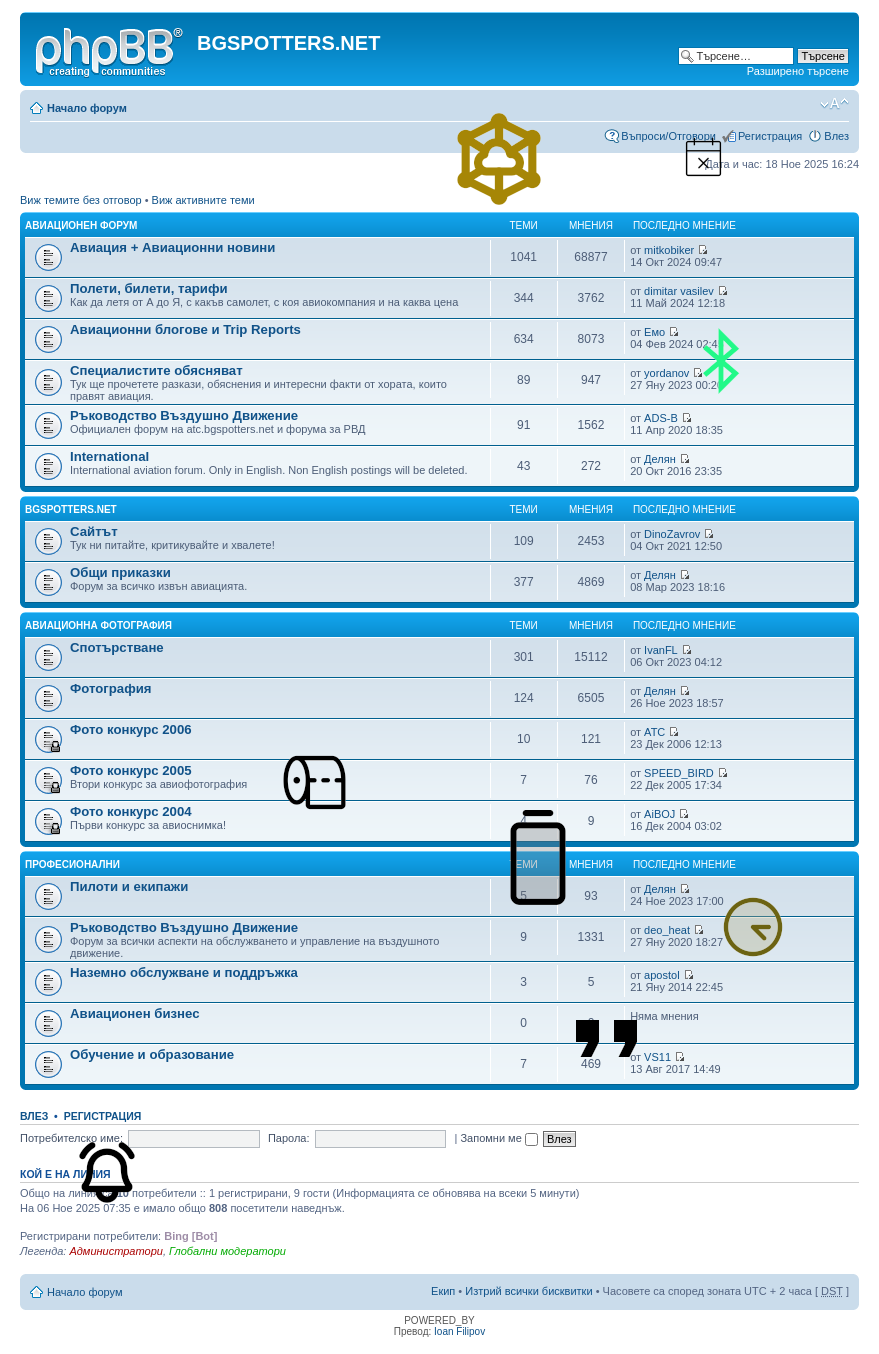 This screenshot has height=1354, width=879. What do you see at coordinates (721, 361) in the screenshot?
I see `toggle bluetooth connectivity on or off` at bounding box center [721, 361].